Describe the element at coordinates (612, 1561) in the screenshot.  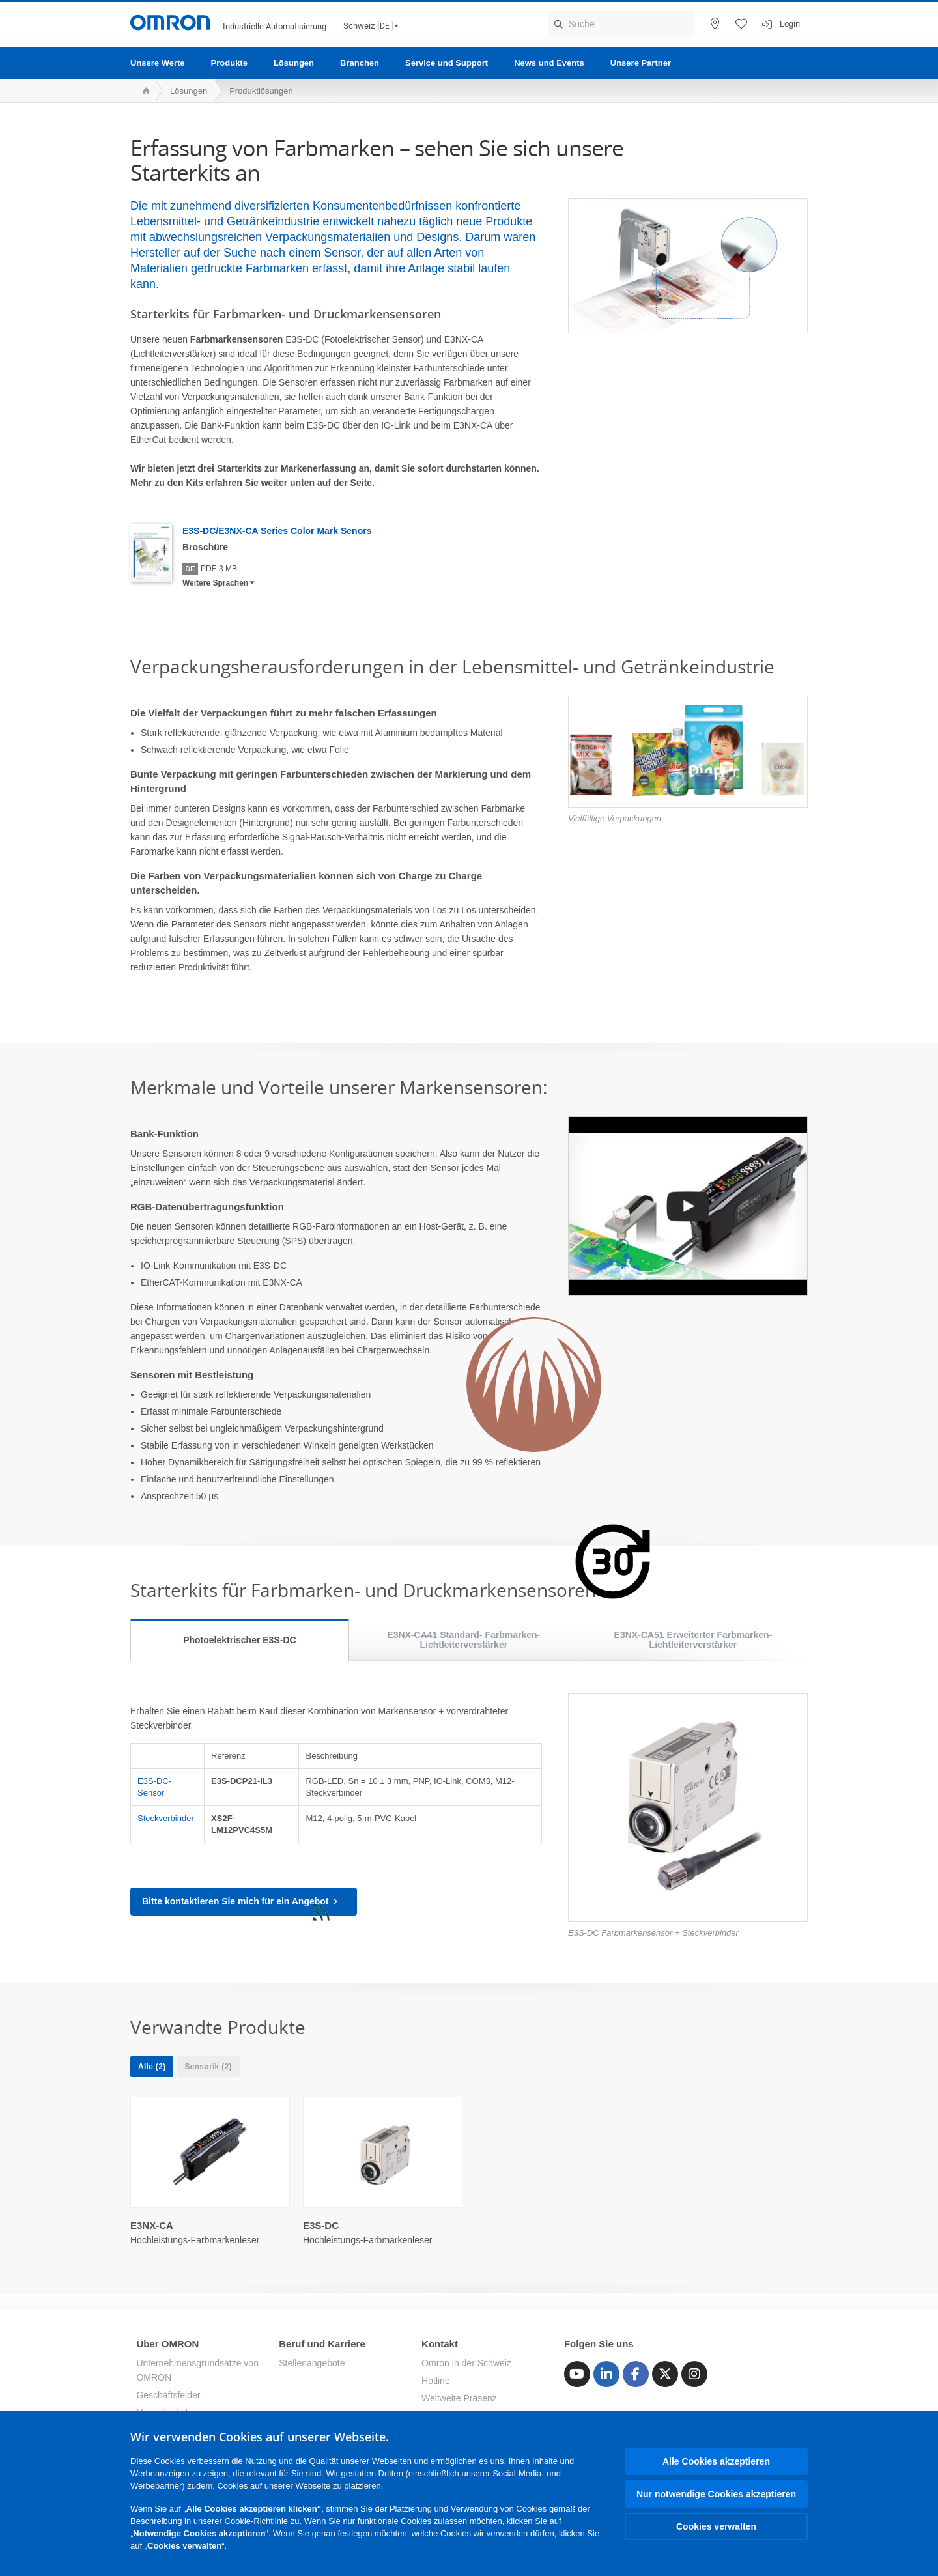
I see `skip forward 30 seconds` at that location.